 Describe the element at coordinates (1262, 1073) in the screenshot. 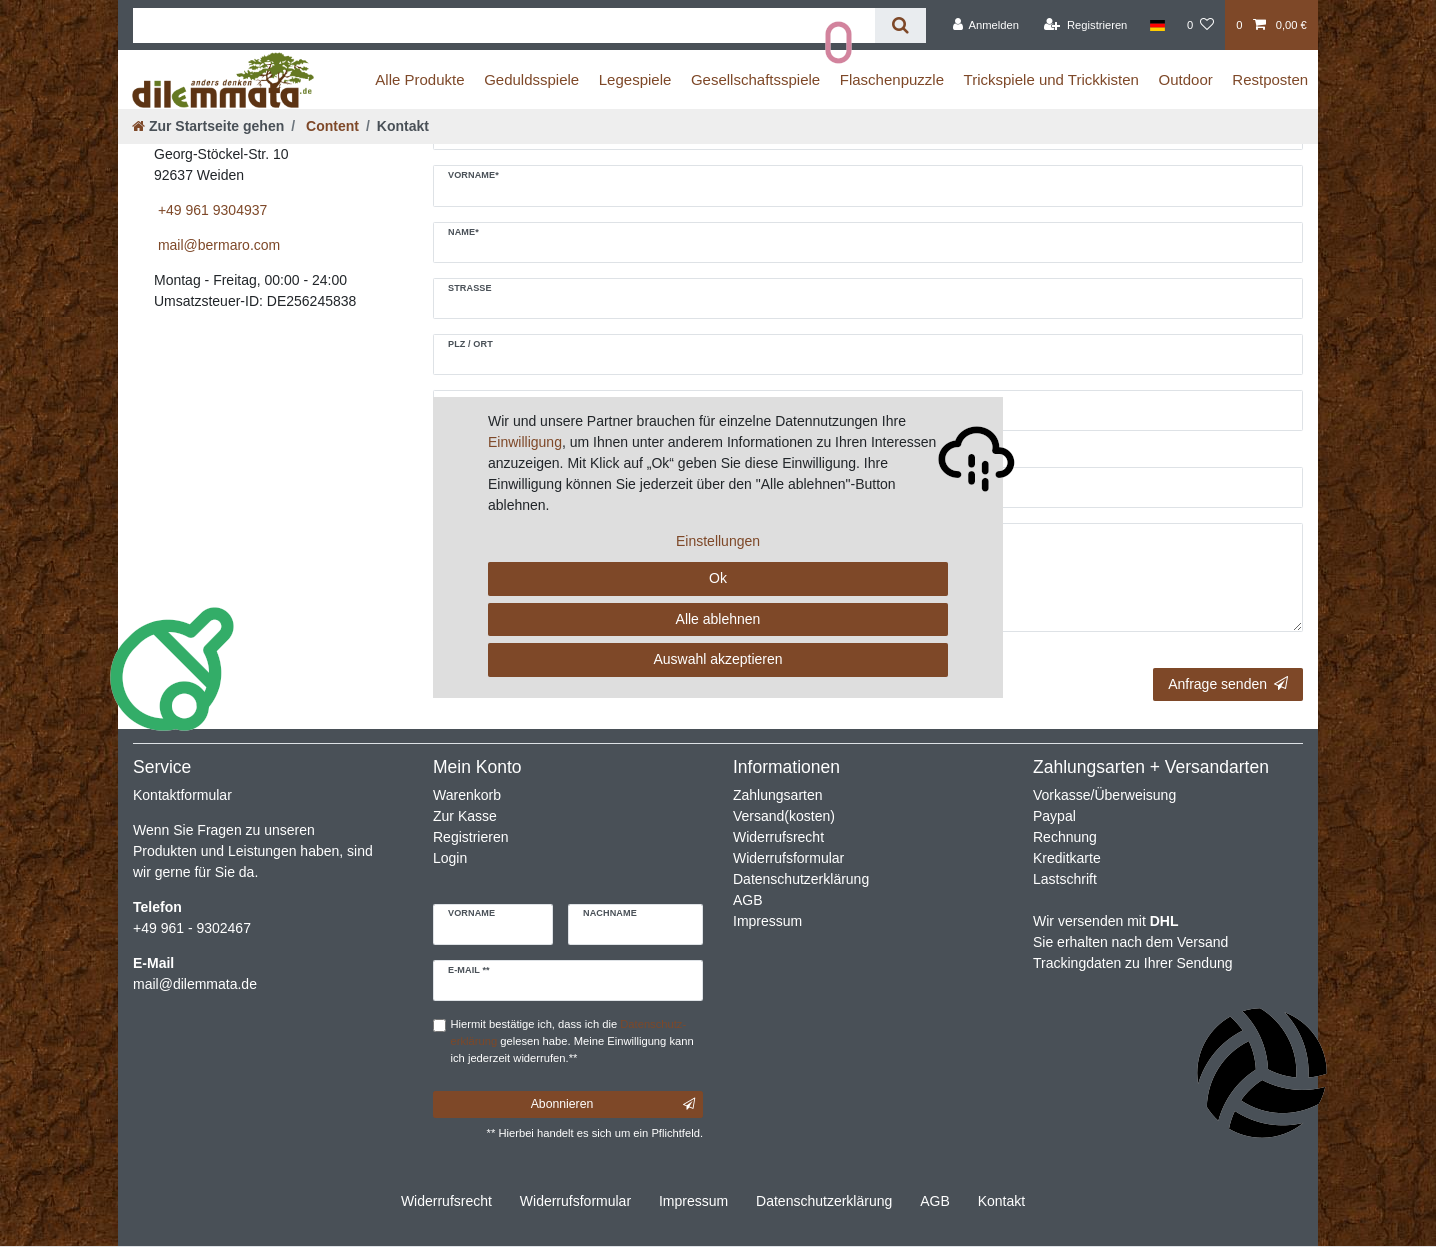

I see `access volleyball or beach sports content` at that location.